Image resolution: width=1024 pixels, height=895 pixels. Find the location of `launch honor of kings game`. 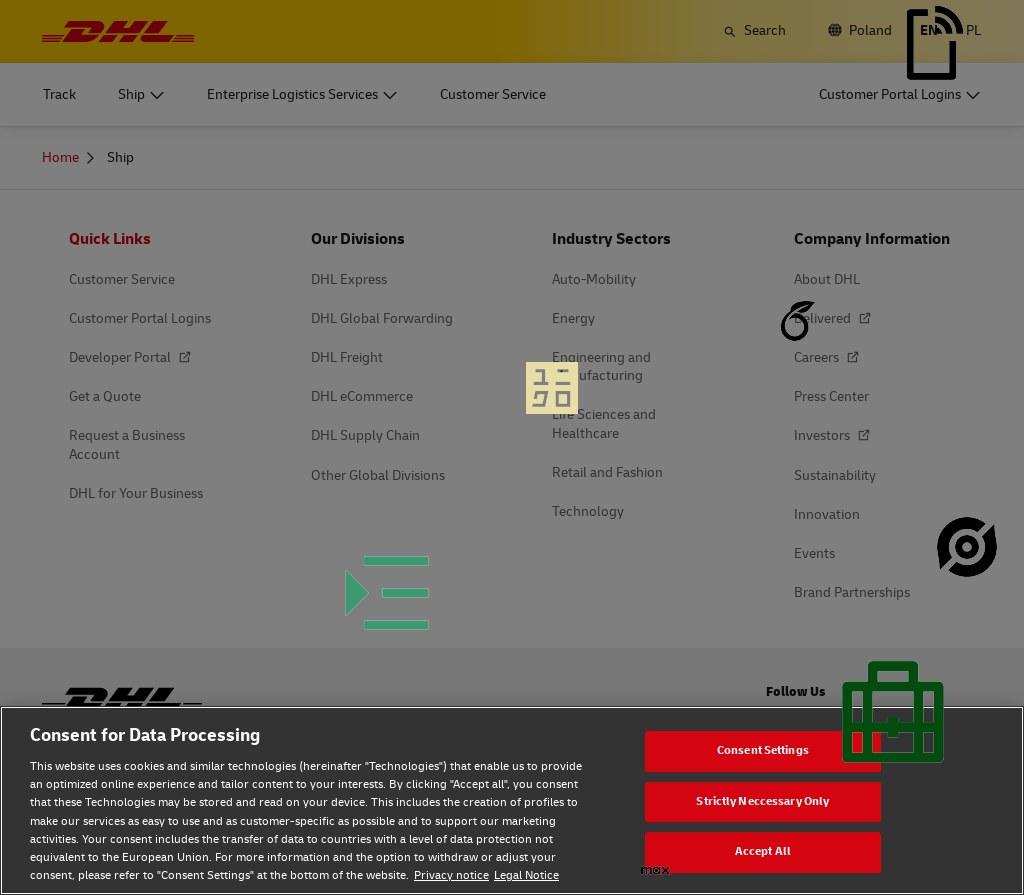

launch honor of kings game is located at coordinates (967, 547).